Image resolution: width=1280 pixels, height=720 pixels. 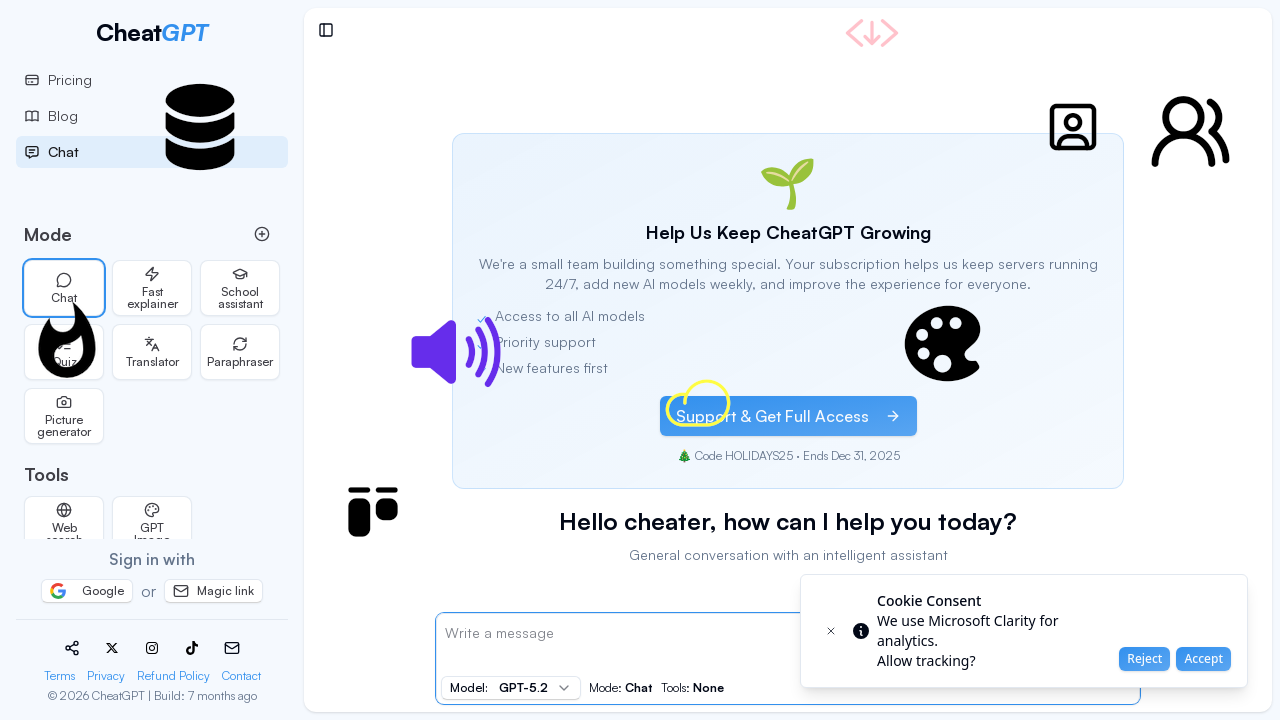 What do you see at coordinates (67, 342) in the screenshot?
I see `view trending or popular content` at bounding box center [67, 342].